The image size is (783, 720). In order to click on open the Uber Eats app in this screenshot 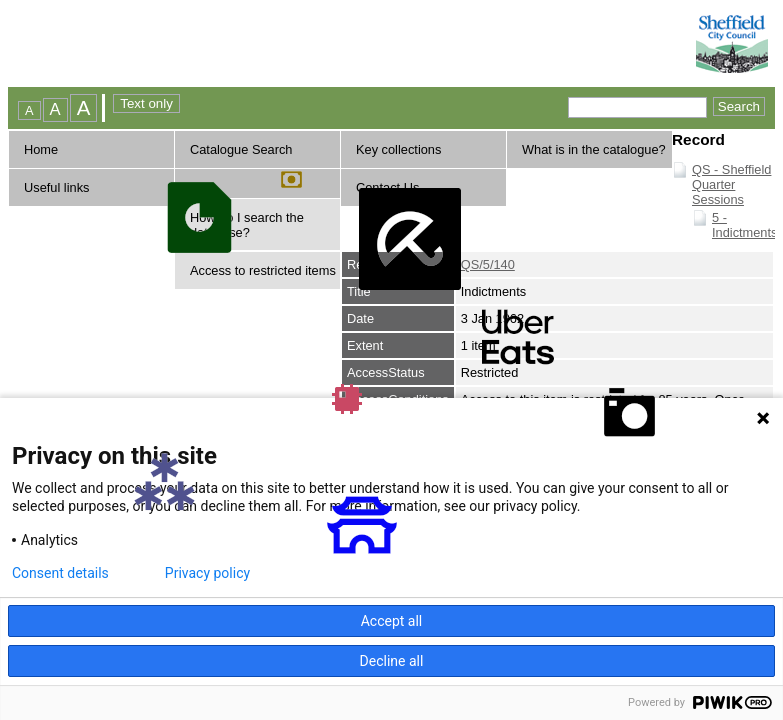, I will do `click(518, 337)`.